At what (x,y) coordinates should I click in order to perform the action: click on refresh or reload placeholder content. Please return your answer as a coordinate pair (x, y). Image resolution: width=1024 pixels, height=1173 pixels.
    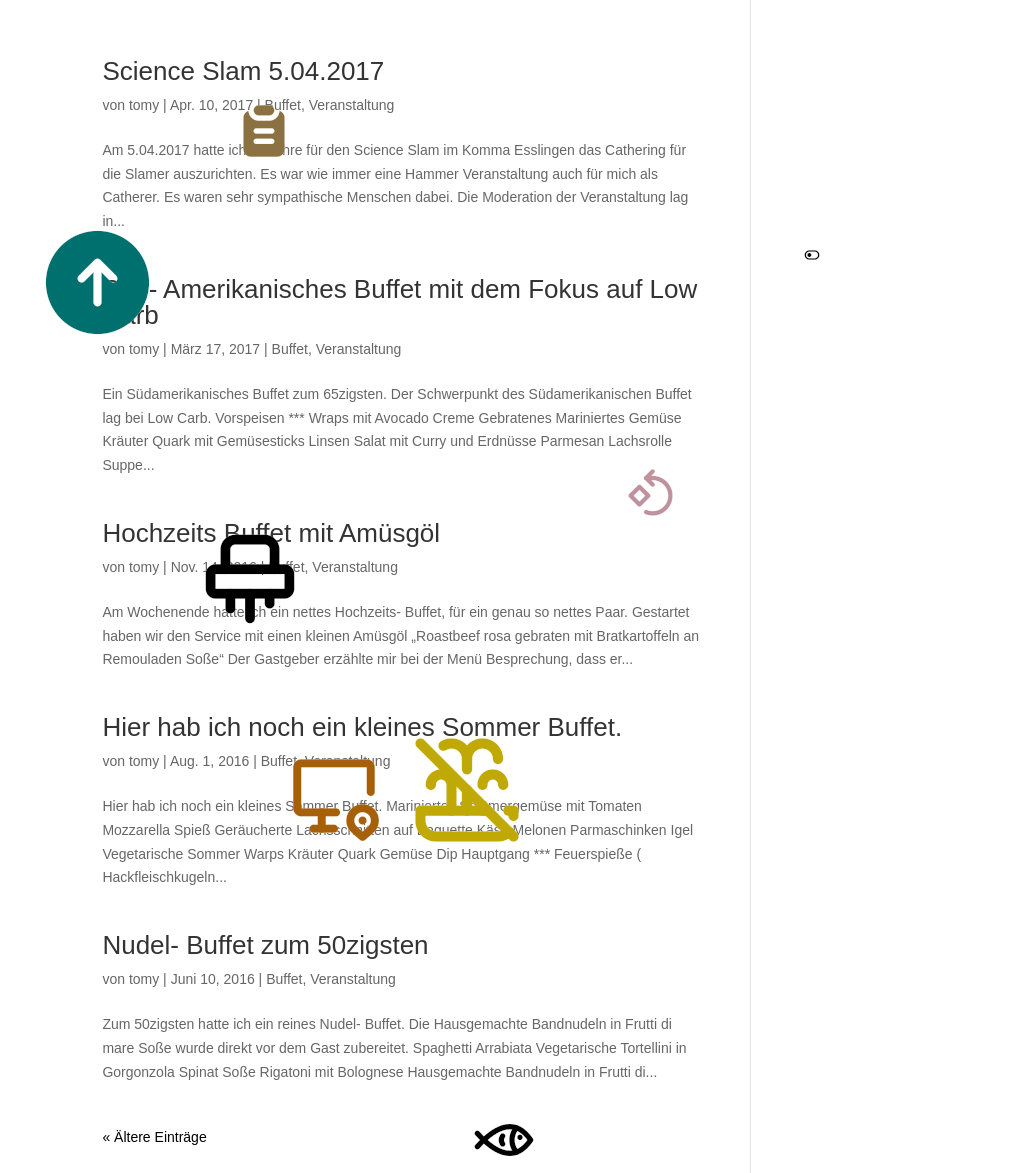
    Looking at the image, I should click on (650, 493).